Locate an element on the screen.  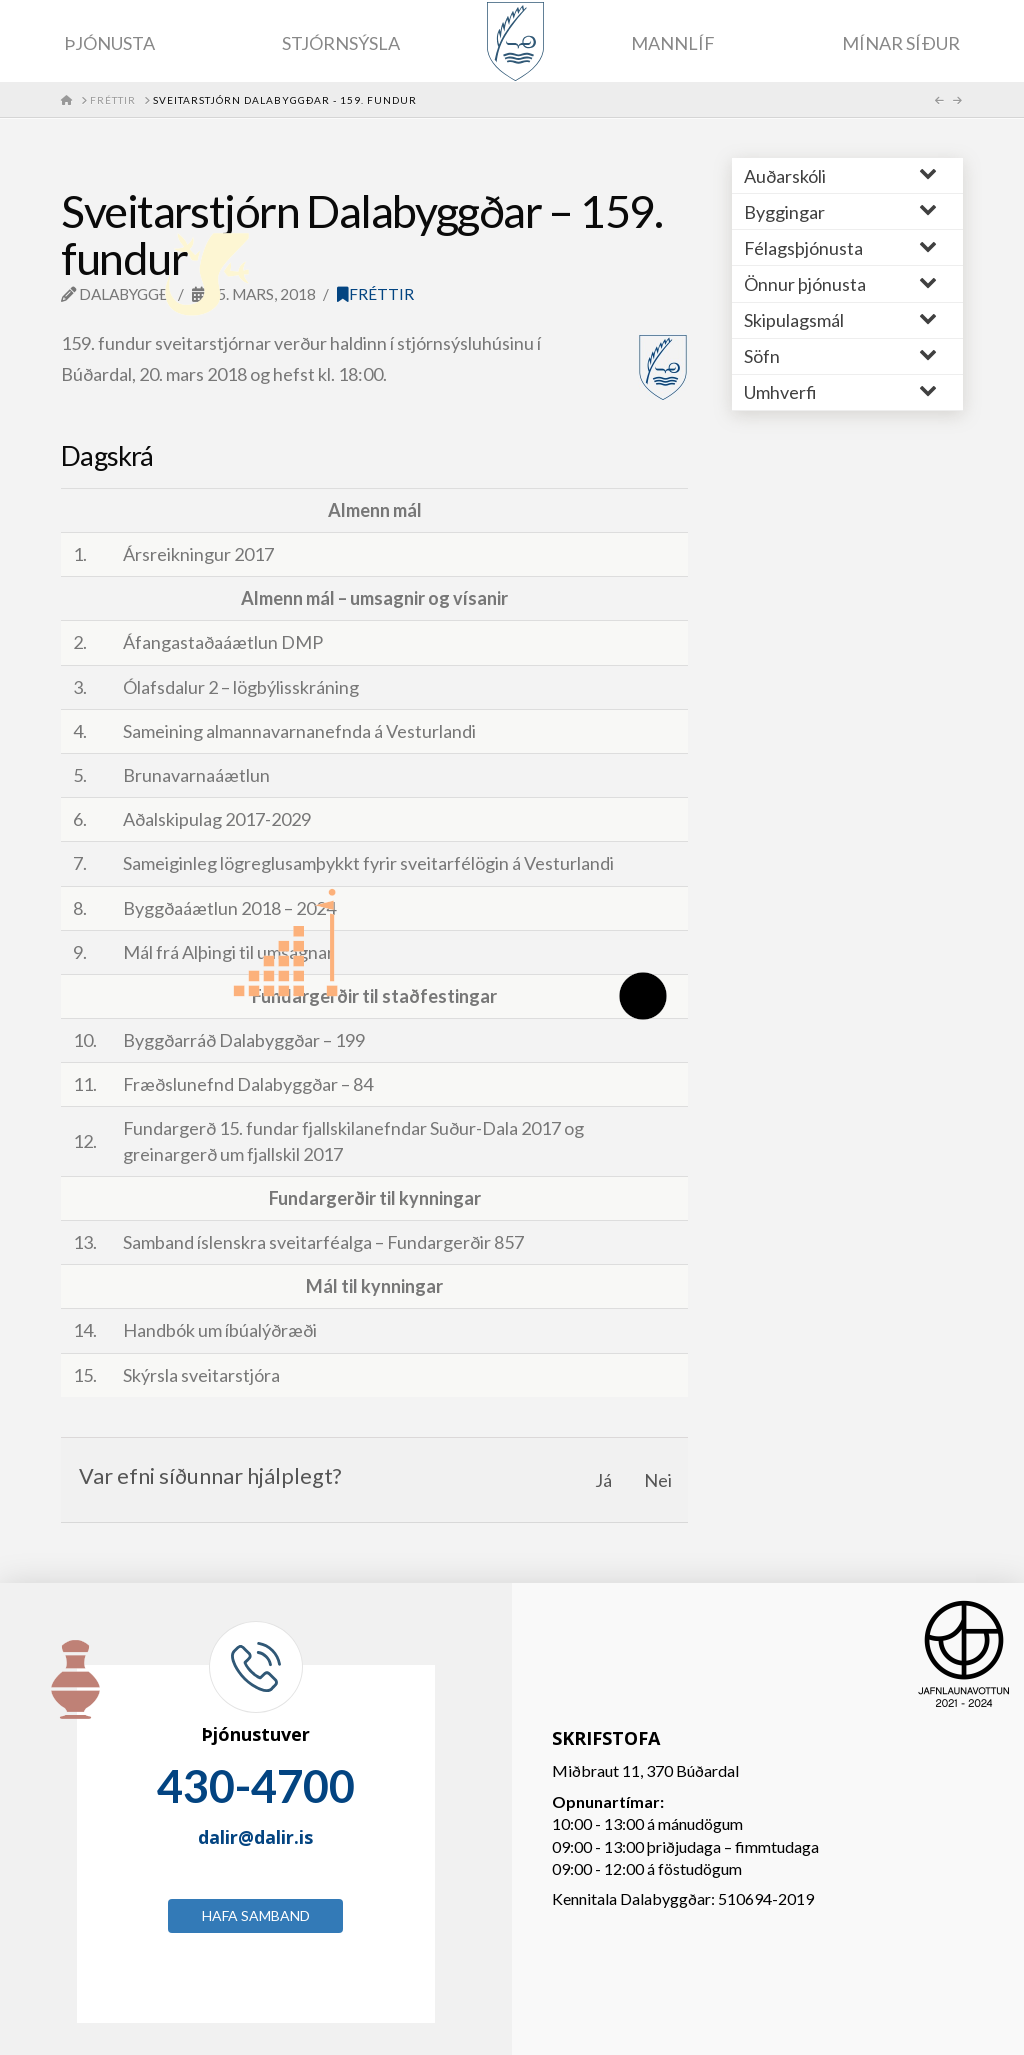
view pottery or ceramics collection is located at coordinates (75, 1679).